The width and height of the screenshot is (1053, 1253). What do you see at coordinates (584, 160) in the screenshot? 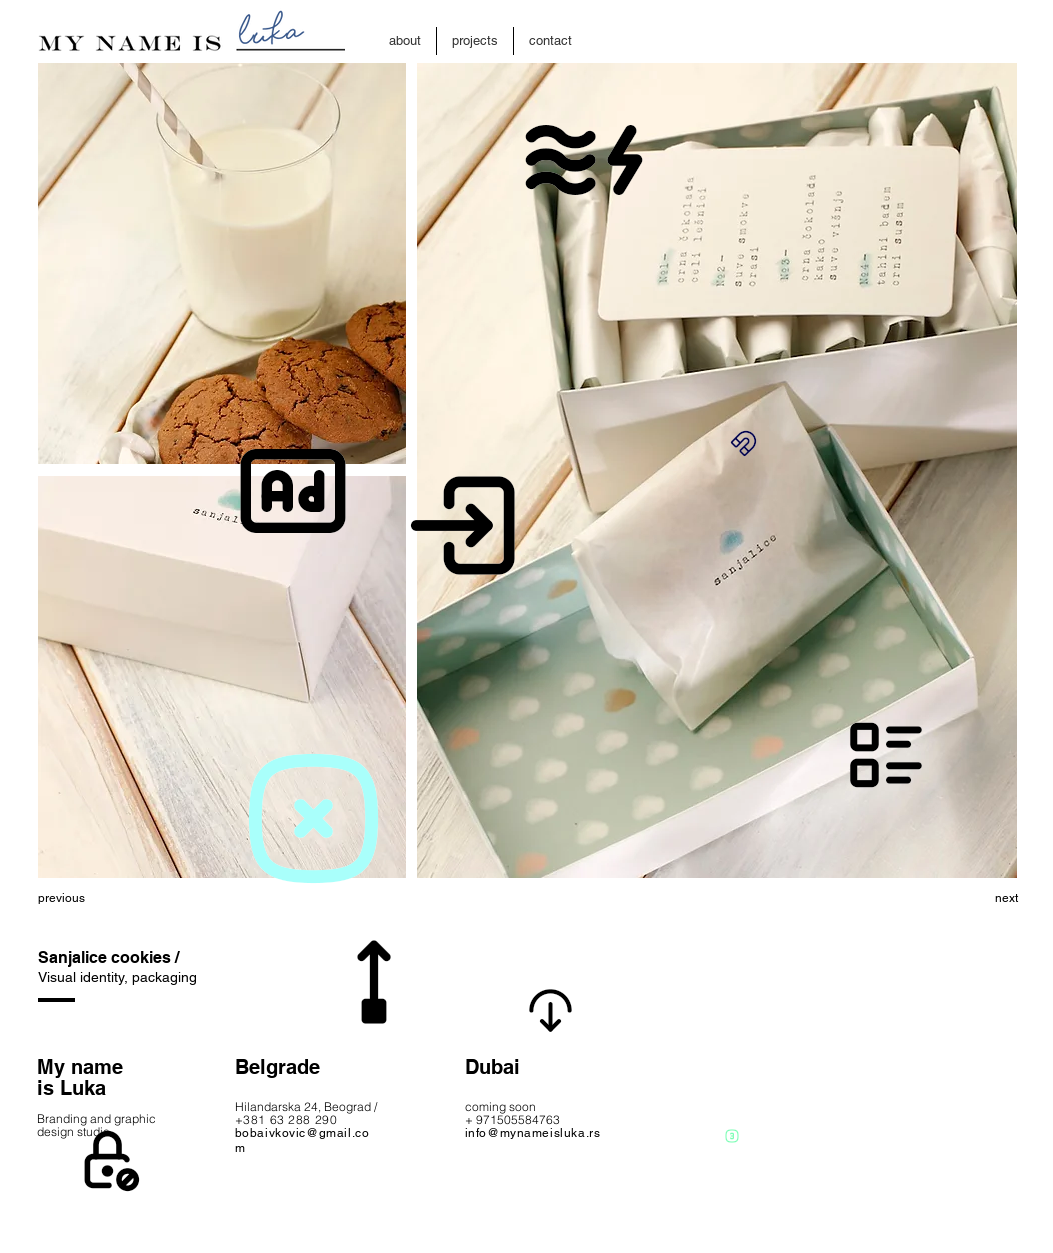
I see `hydroelectric power generation` at bounding box center [584, 160].